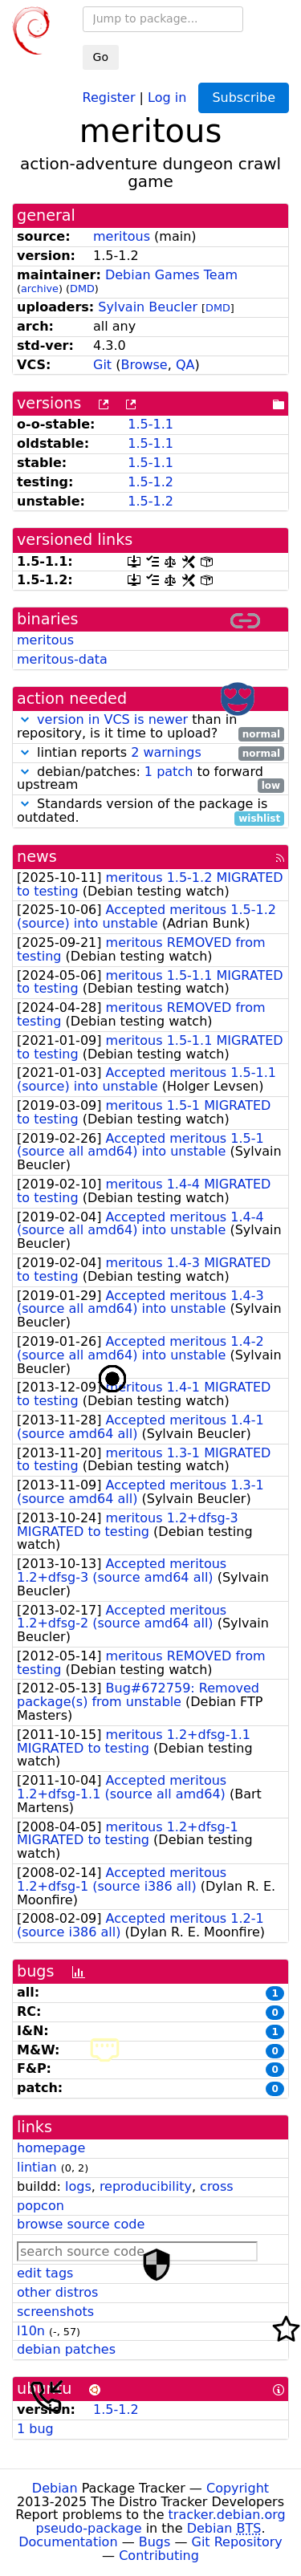  Describe the element at coordinates (157, 2265) in the screenshot. I see `access security settings` at that location.